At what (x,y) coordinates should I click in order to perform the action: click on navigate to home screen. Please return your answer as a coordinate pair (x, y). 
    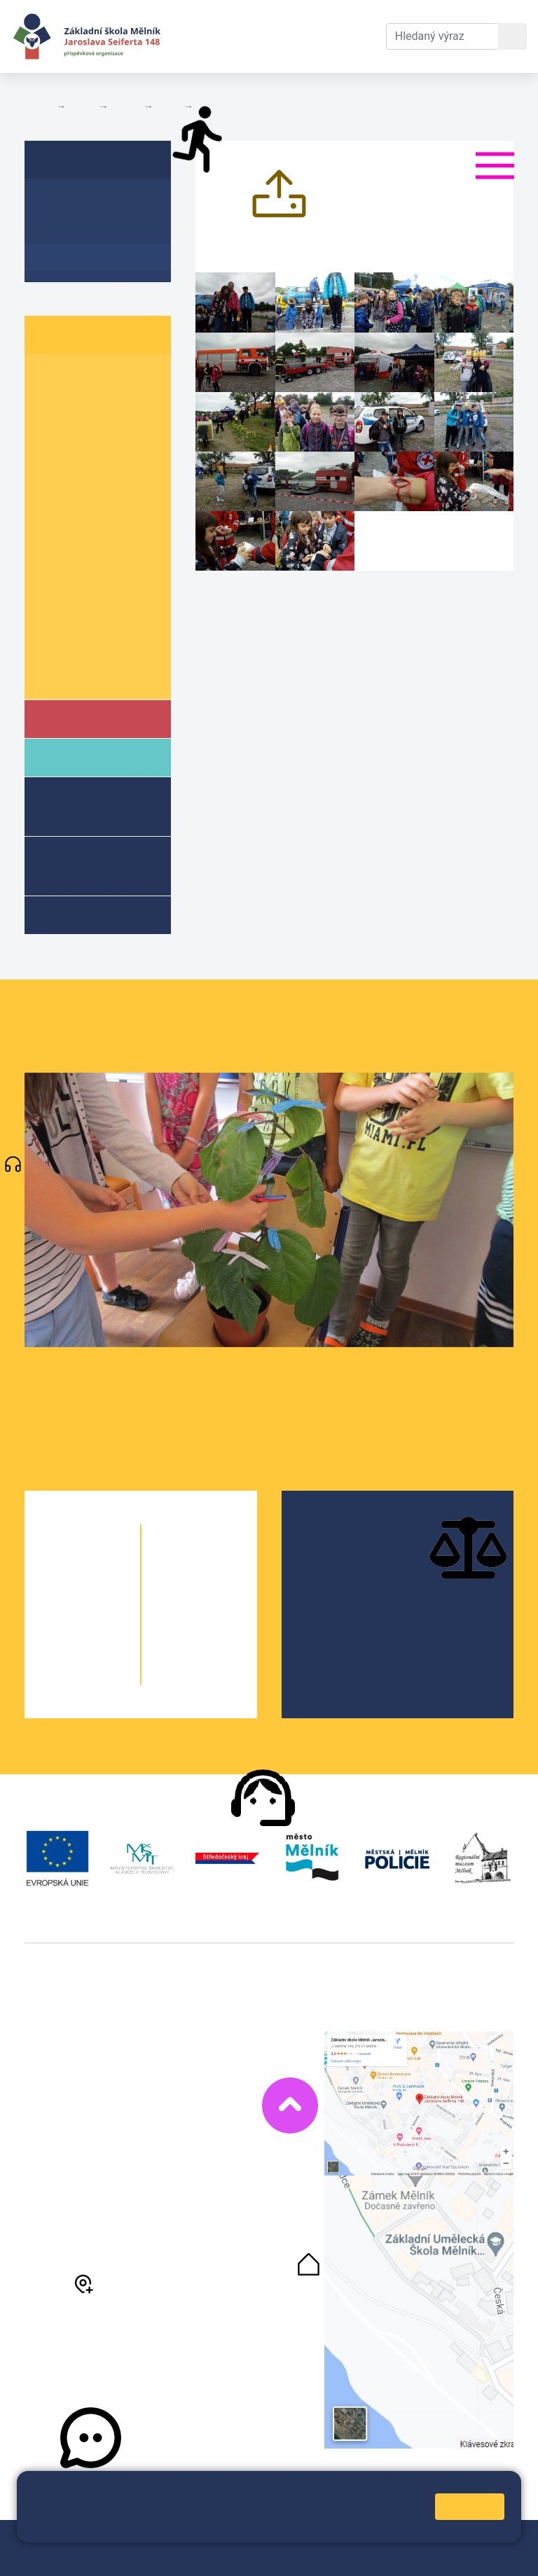
    Looking at the image, I should click on (308, 2264).